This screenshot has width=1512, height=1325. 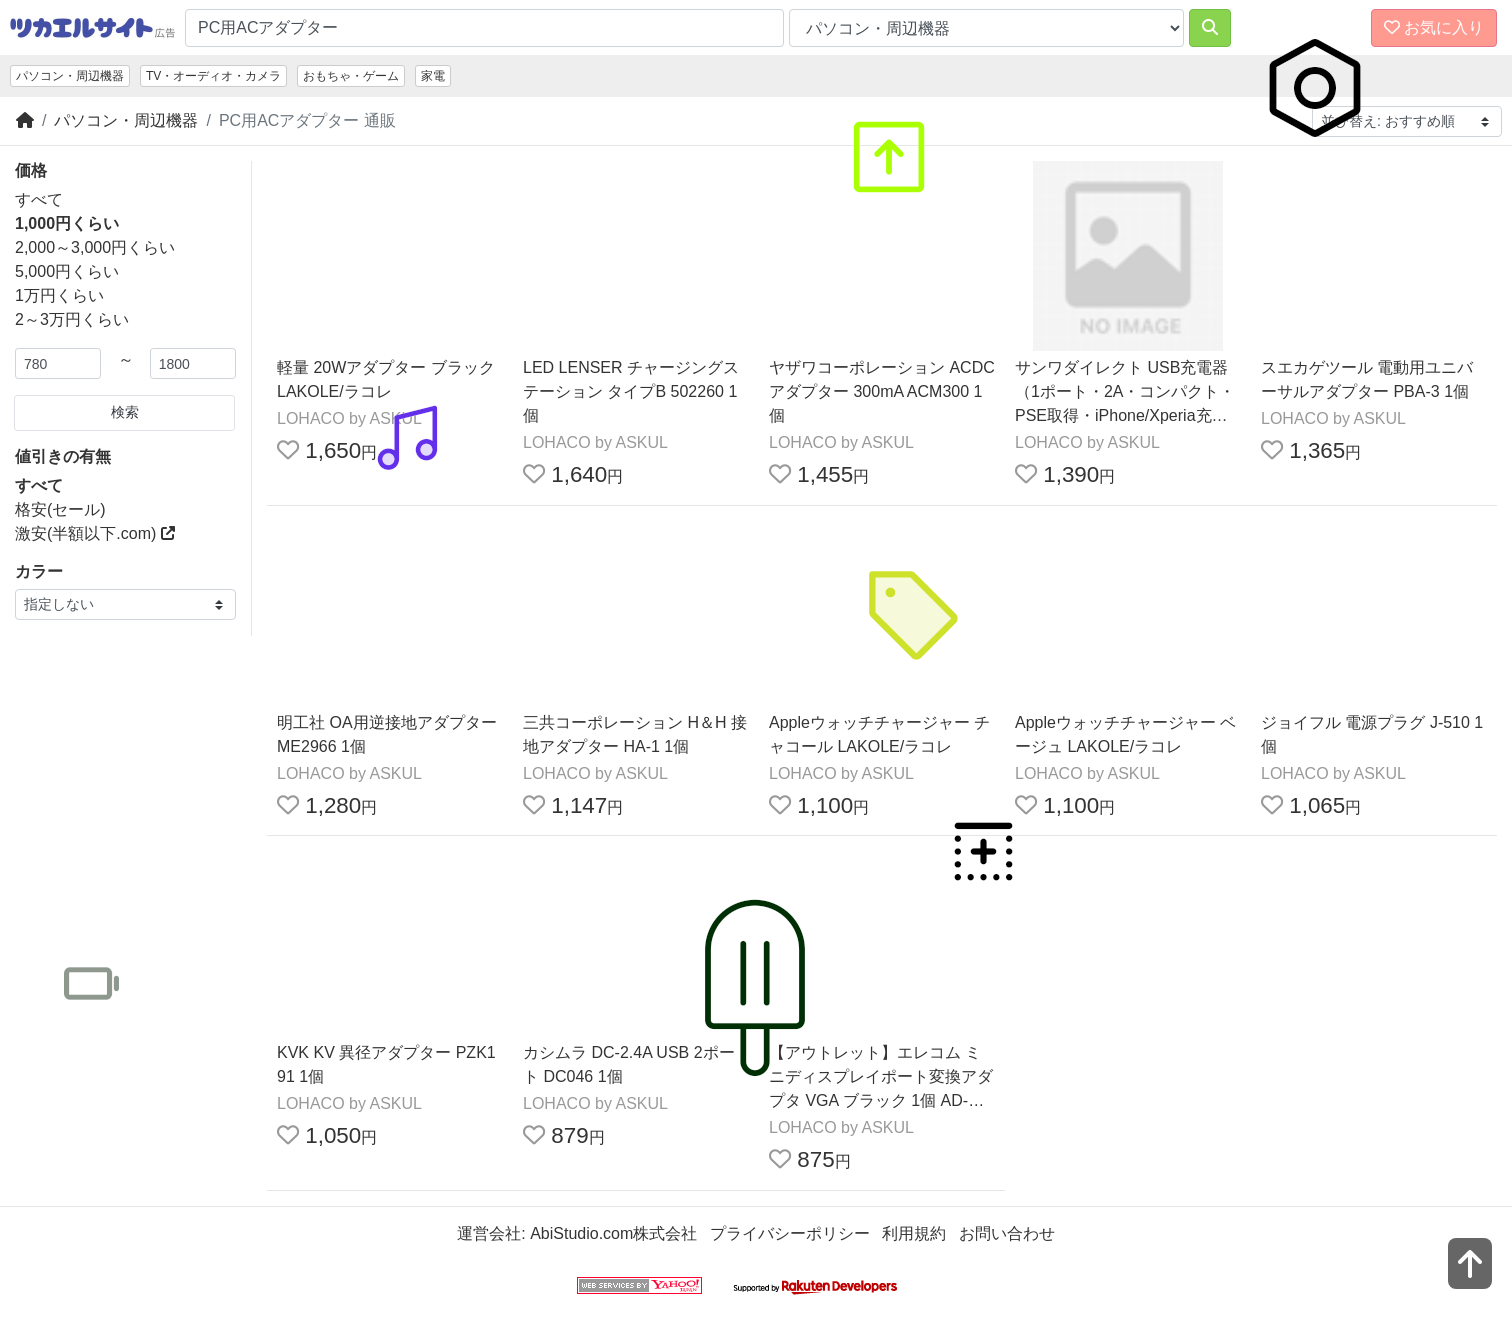 What do you see at coordinates (908, 610) in the screenshot?
I see `add a tag or label to an item` at bounding box center [908, 610].